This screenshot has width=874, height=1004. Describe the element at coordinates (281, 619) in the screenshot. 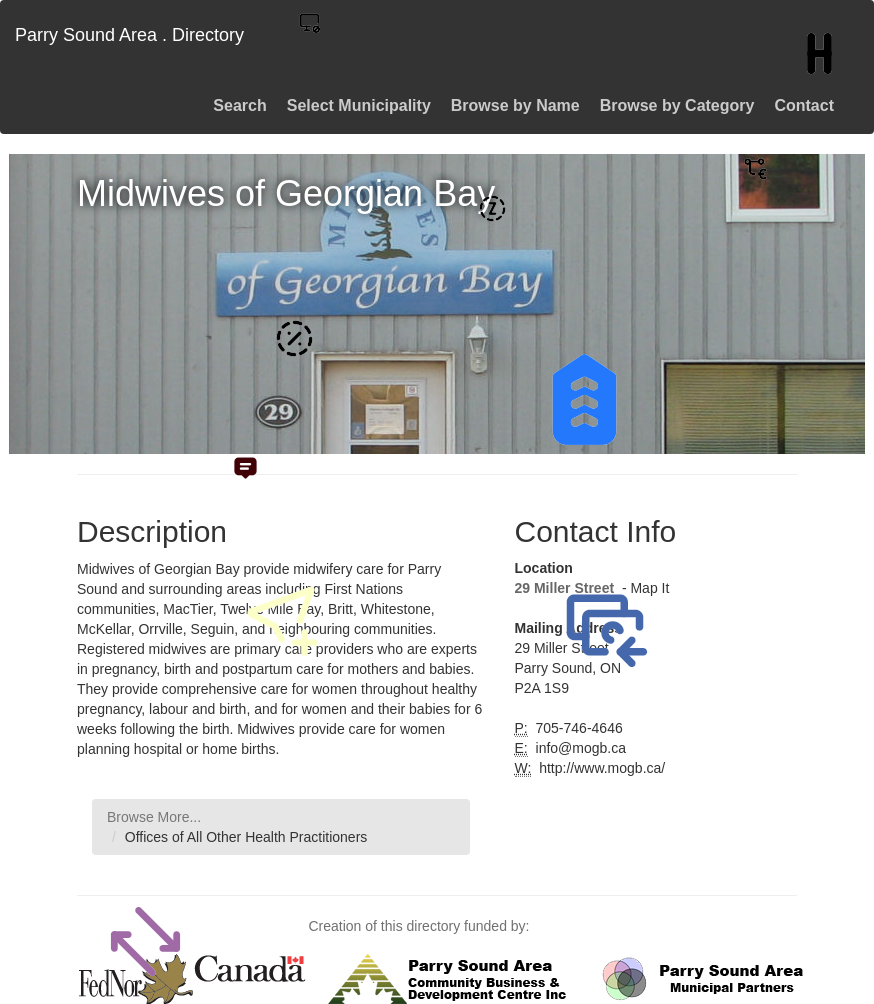

I see `add a new location pin` at that location.